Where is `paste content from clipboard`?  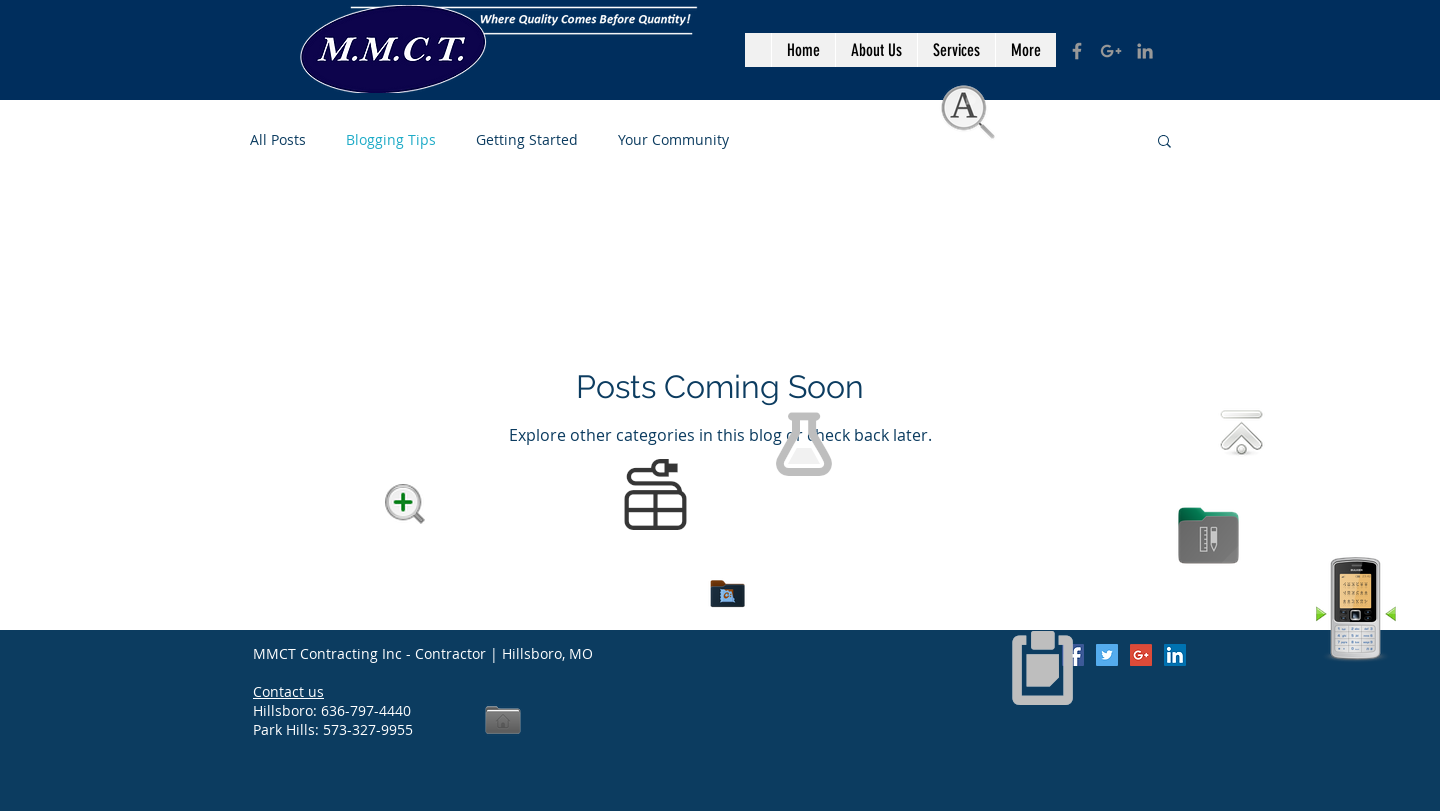
paste content from clipboard is located at coordinates (1045, 668).